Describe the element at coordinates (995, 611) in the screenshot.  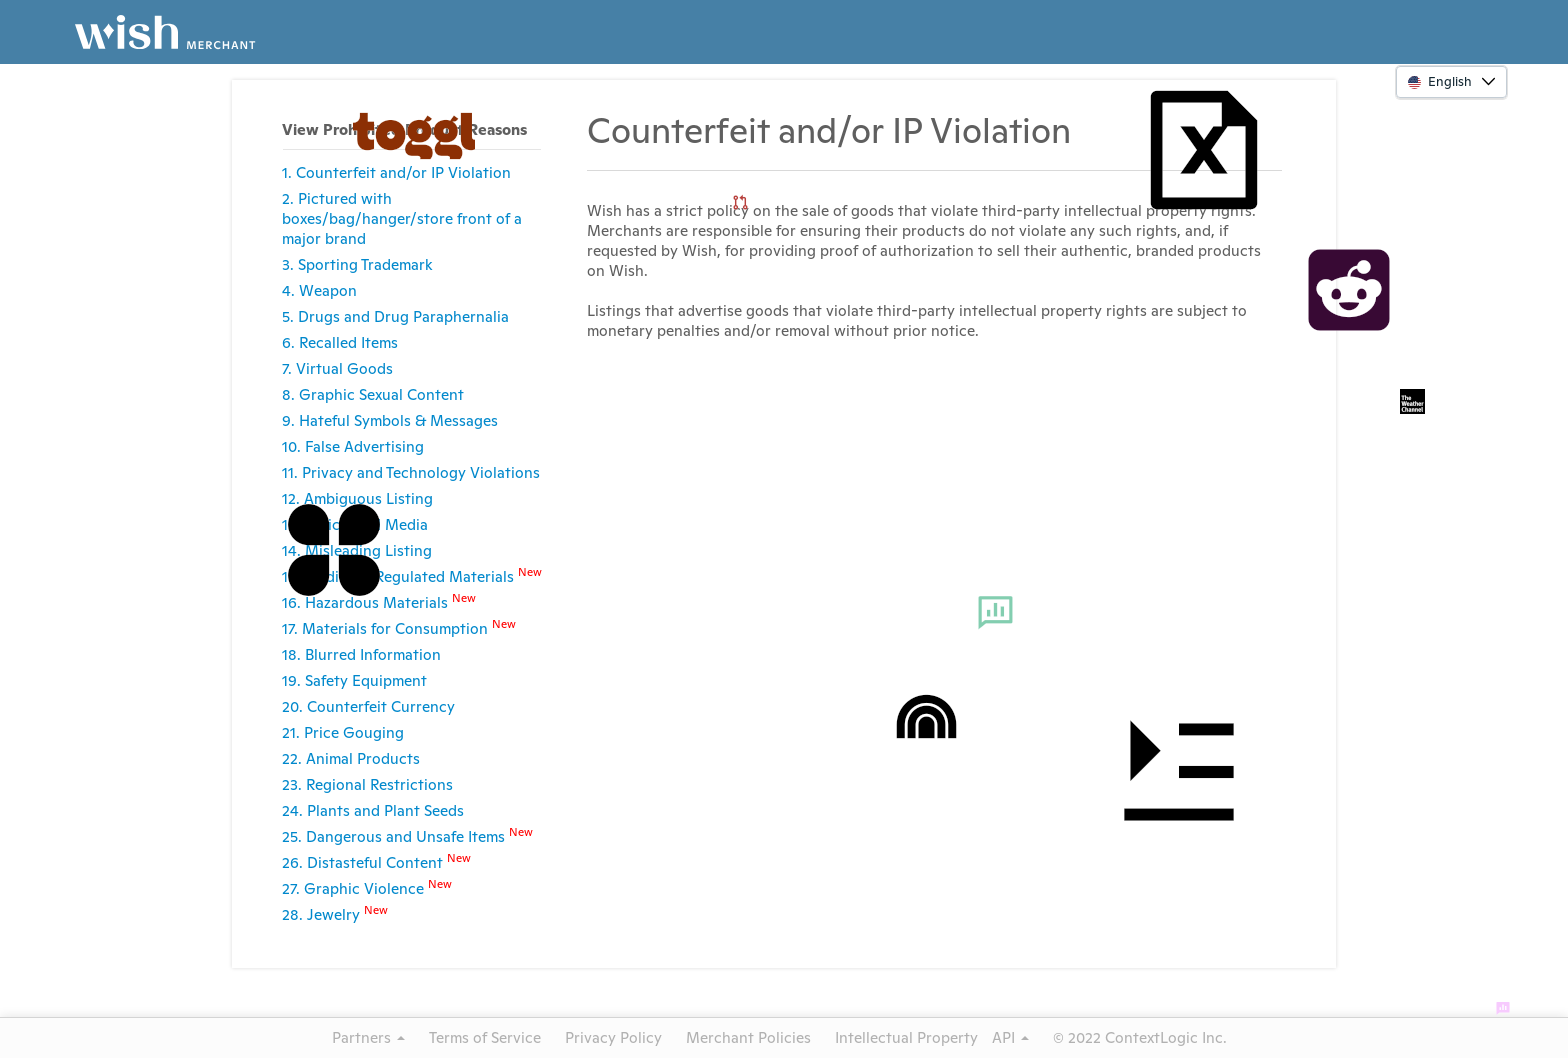
I see `create a poll in chat` at that location.